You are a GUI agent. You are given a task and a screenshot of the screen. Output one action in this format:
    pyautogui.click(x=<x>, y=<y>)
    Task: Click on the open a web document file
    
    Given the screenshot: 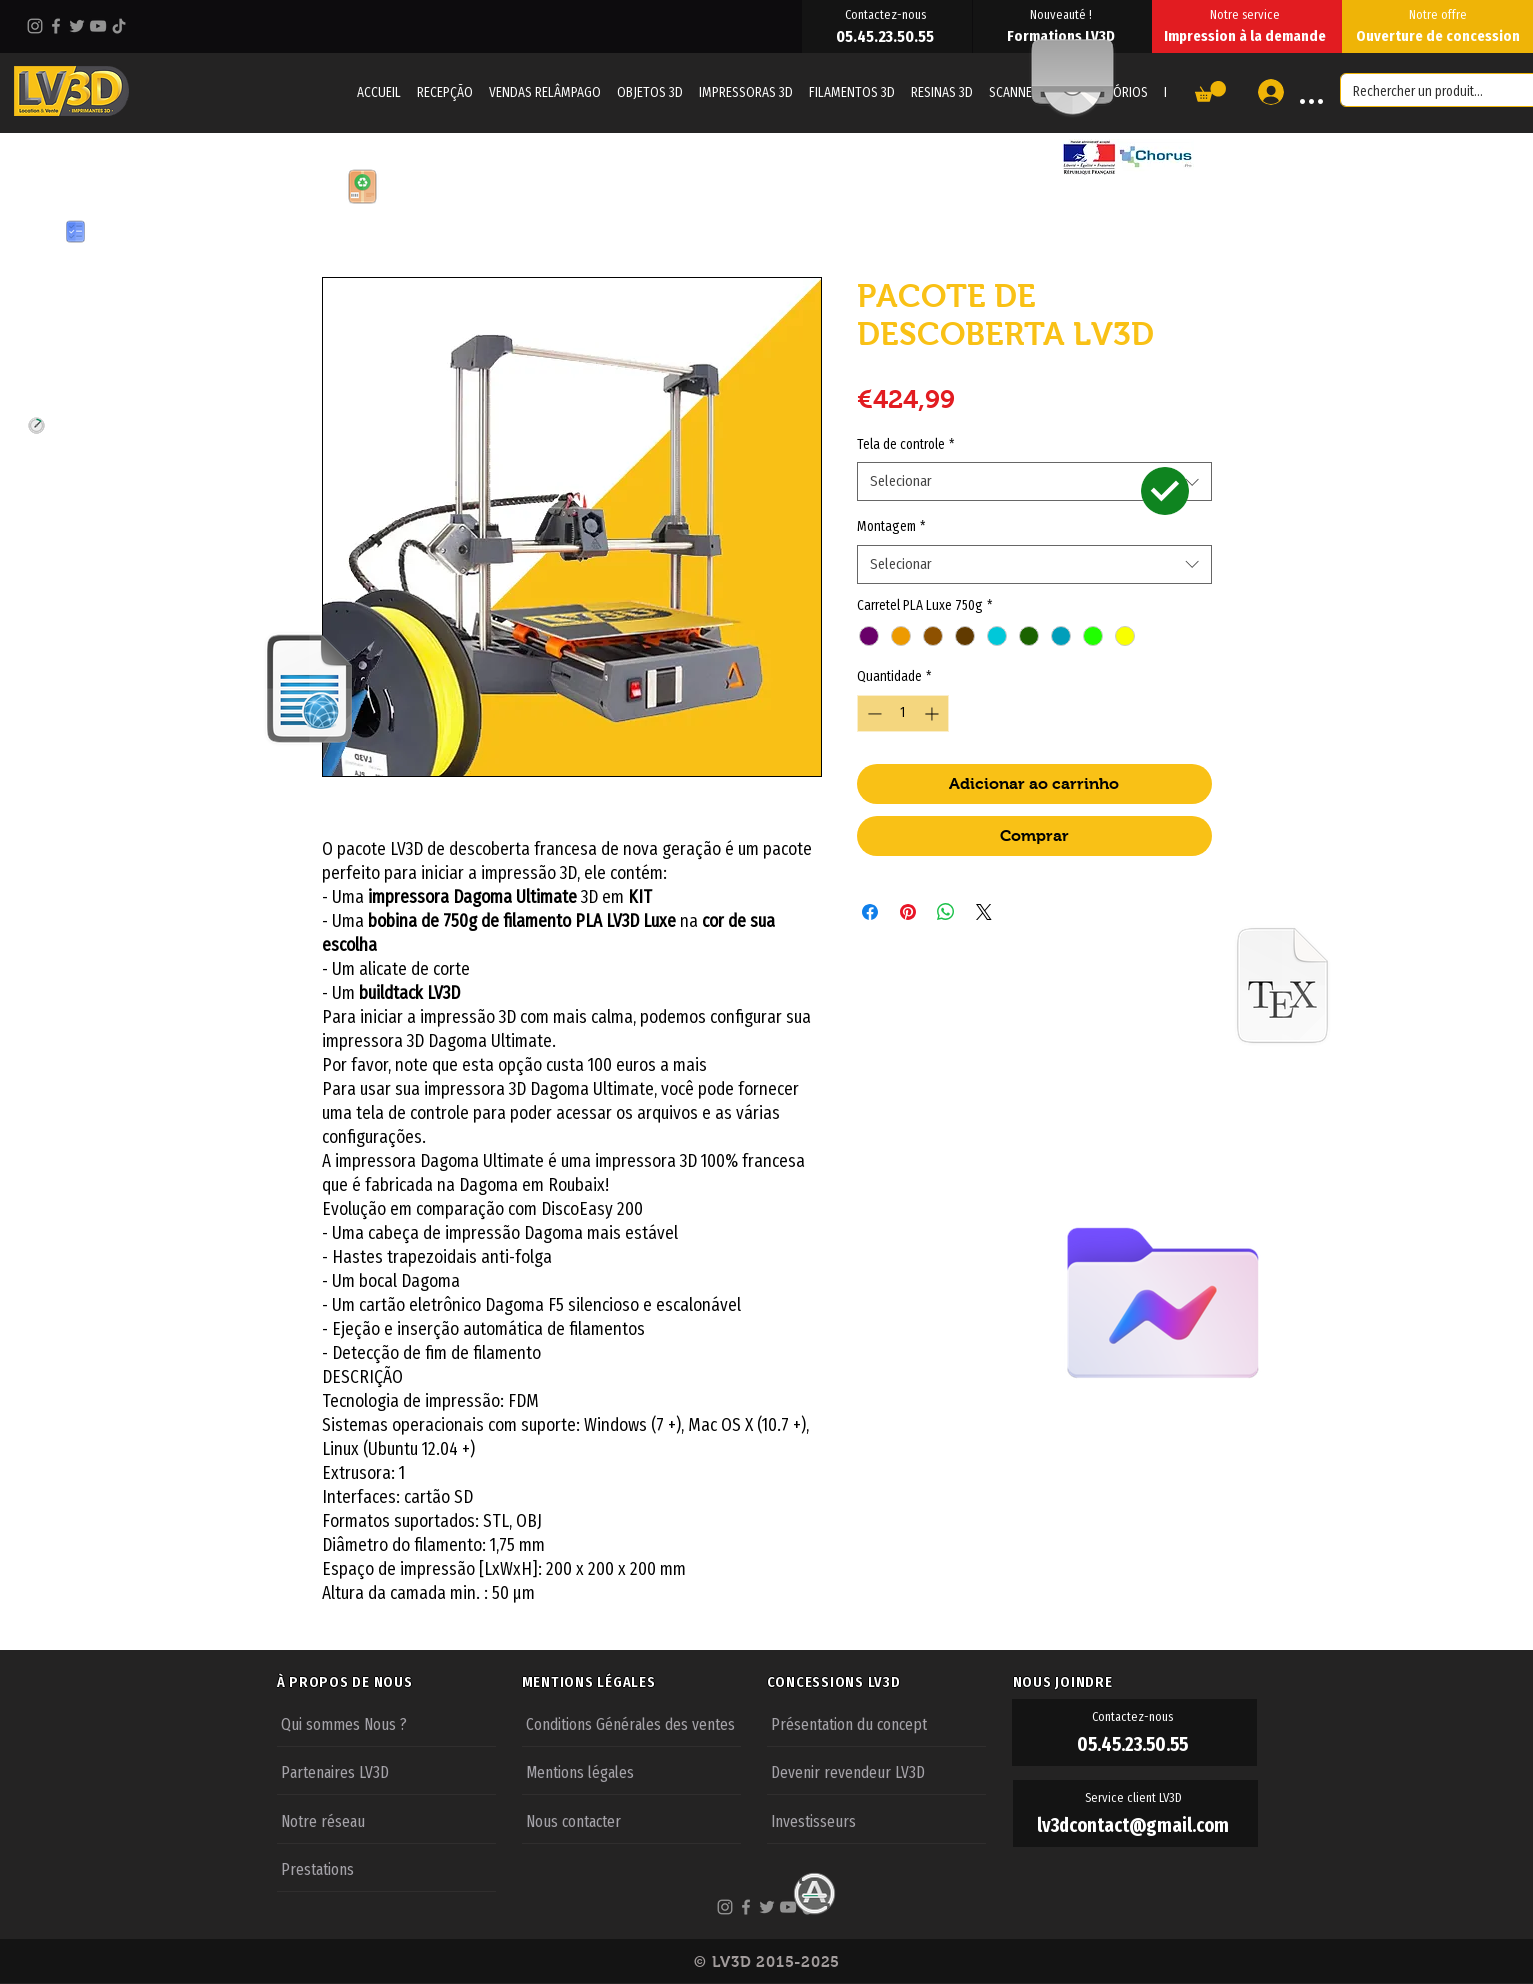 What is the action you would take?
    pyautogui.click(x=309, y=688)
    